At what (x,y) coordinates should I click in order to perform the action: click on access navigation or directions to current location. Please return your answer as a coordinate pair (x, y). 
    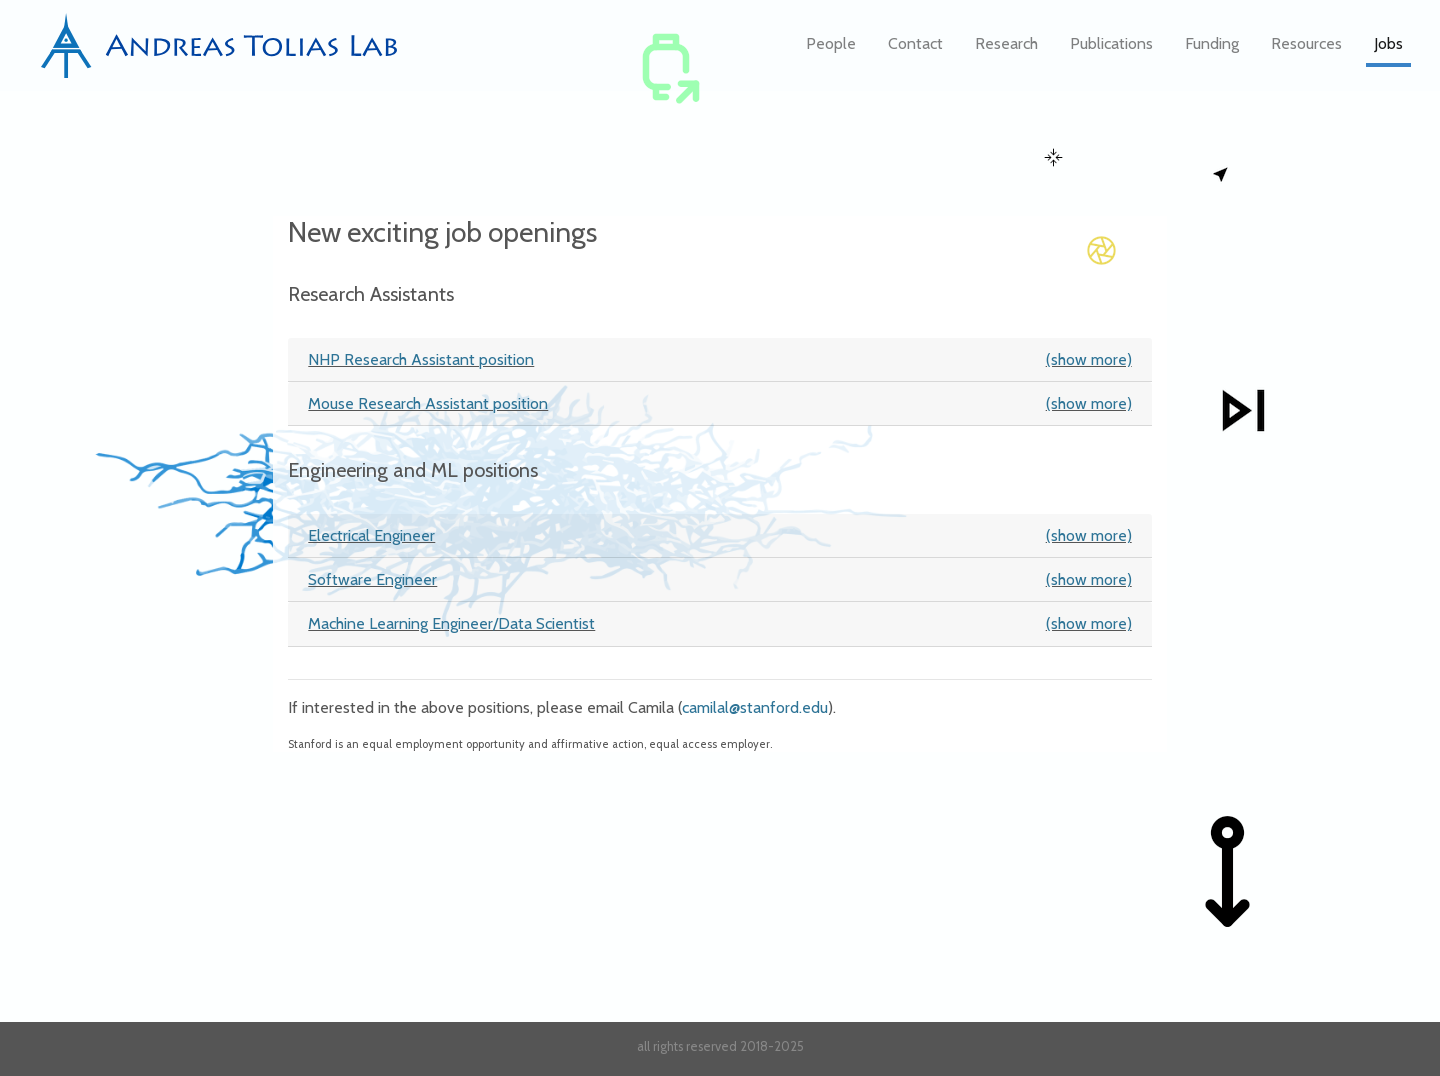
    Looking at the image, I should click on (1220, 174).